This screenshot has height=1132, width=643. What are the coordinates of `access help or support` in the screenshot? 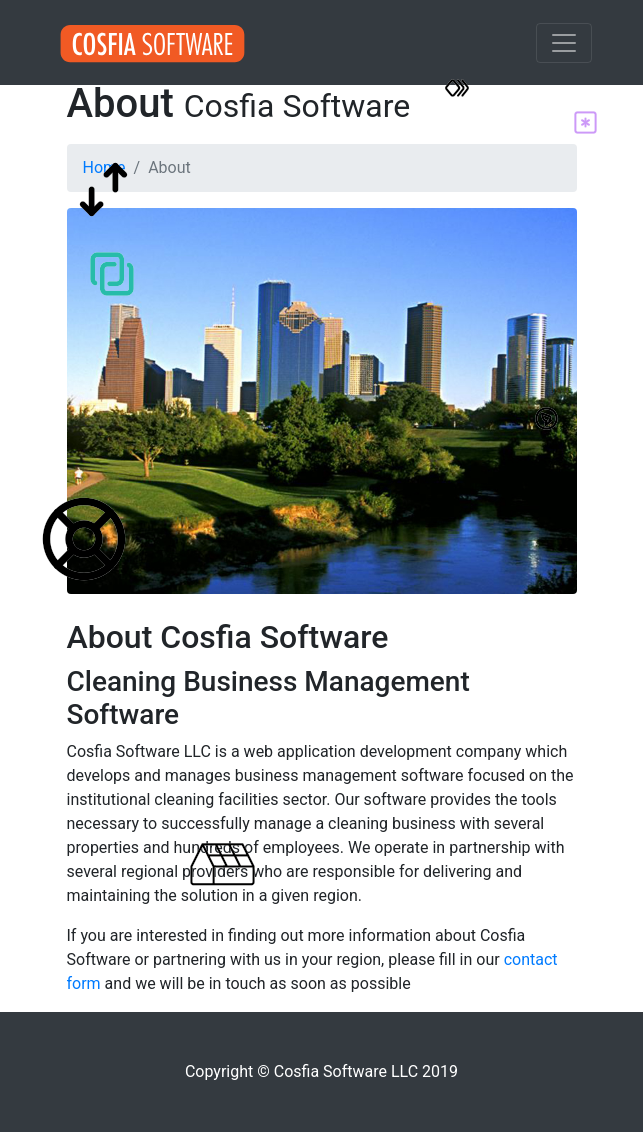 It's located at (84, 539).